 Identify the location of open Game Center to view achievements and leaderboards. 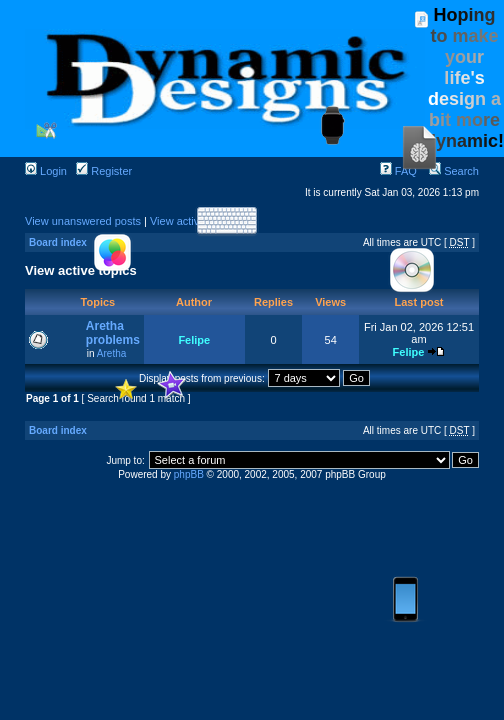
(112, 252).